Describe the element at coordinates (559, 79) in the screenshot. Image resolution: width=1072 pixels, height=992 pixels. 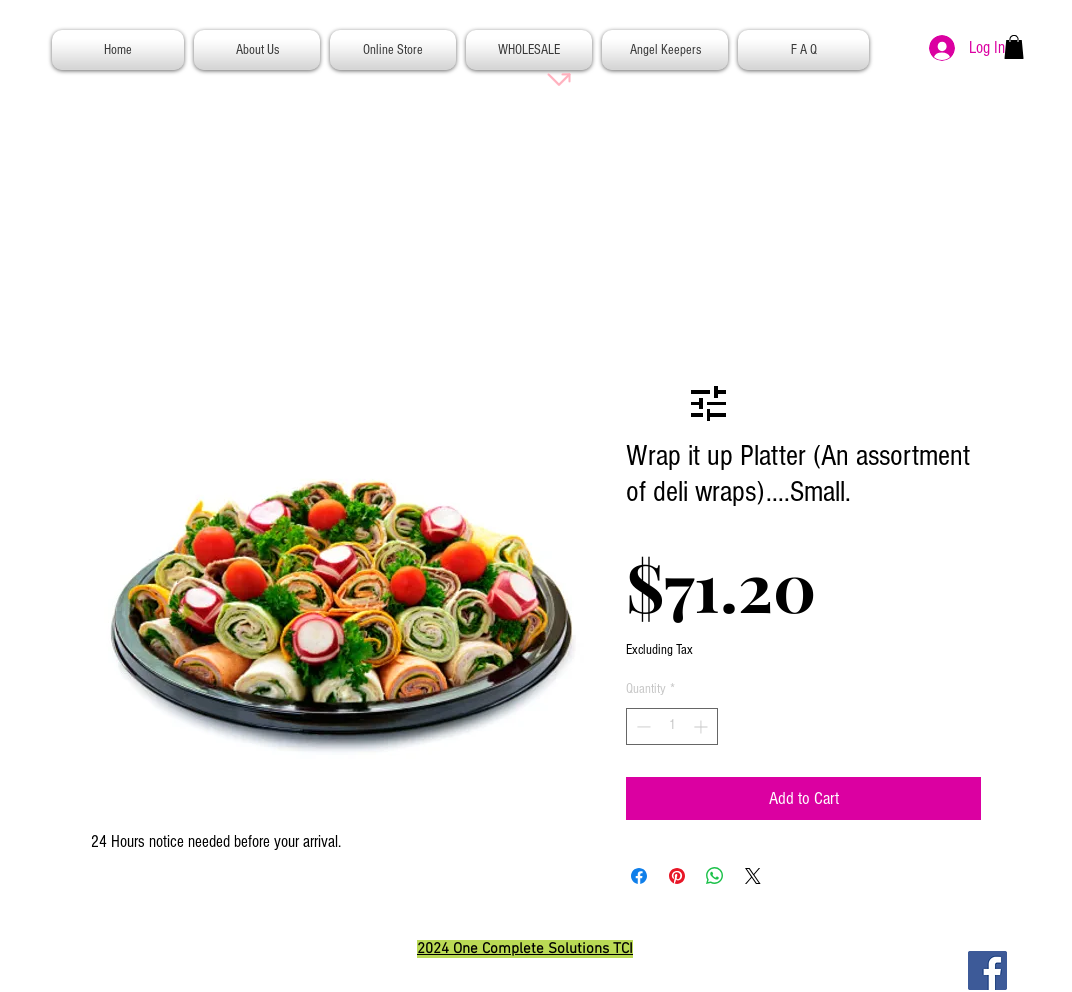
I see `reply to a message or thread` at that location.